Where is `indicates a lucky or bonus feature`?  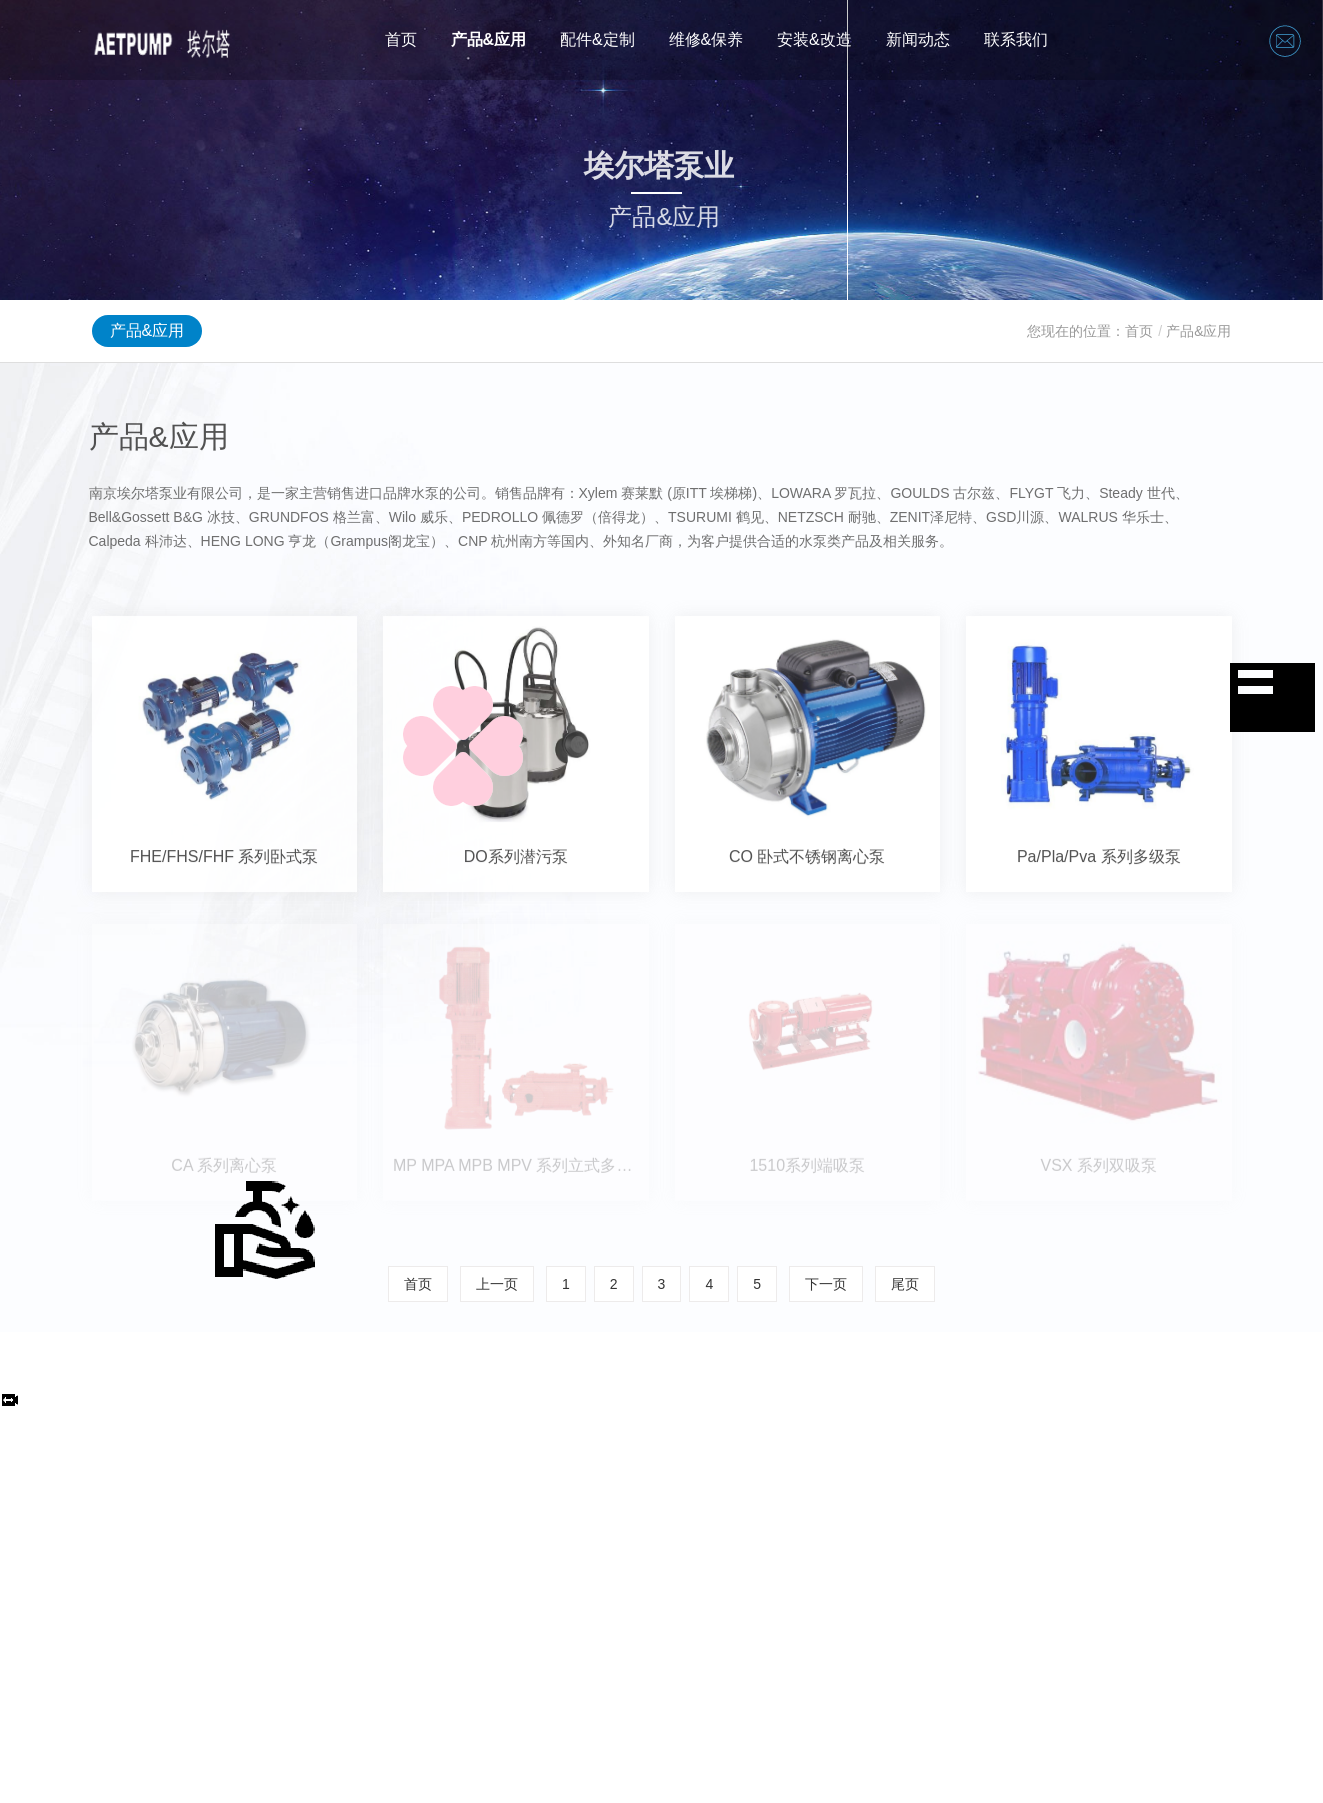
indicates a lucky or bonus feature is located at coordinates (463, 746).